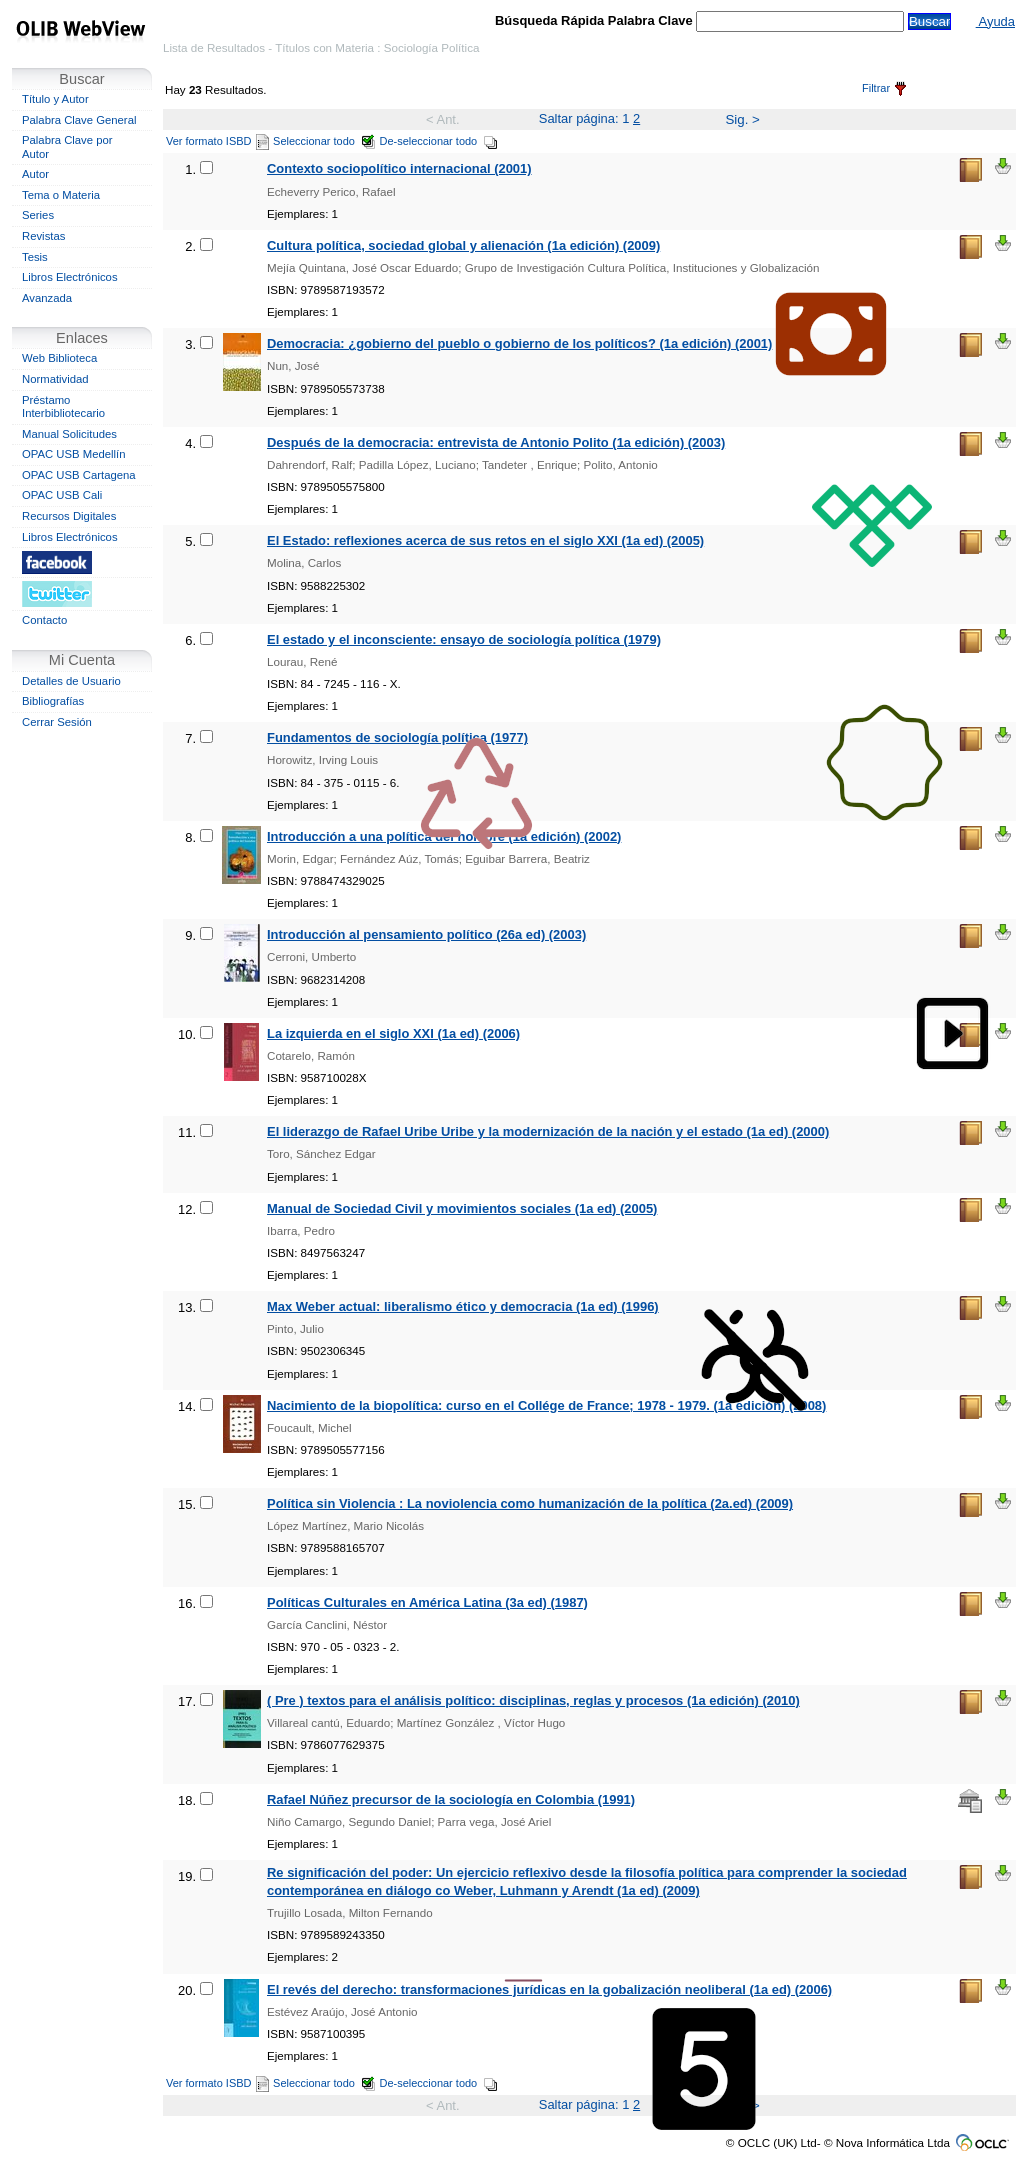 Image resolution: width=1027 pixels, height=2161 pixels. What do you see at coordinates (884, 762) in the screenshot?
I see `indicates a badge or certification status` at bounding box center [884, 762].